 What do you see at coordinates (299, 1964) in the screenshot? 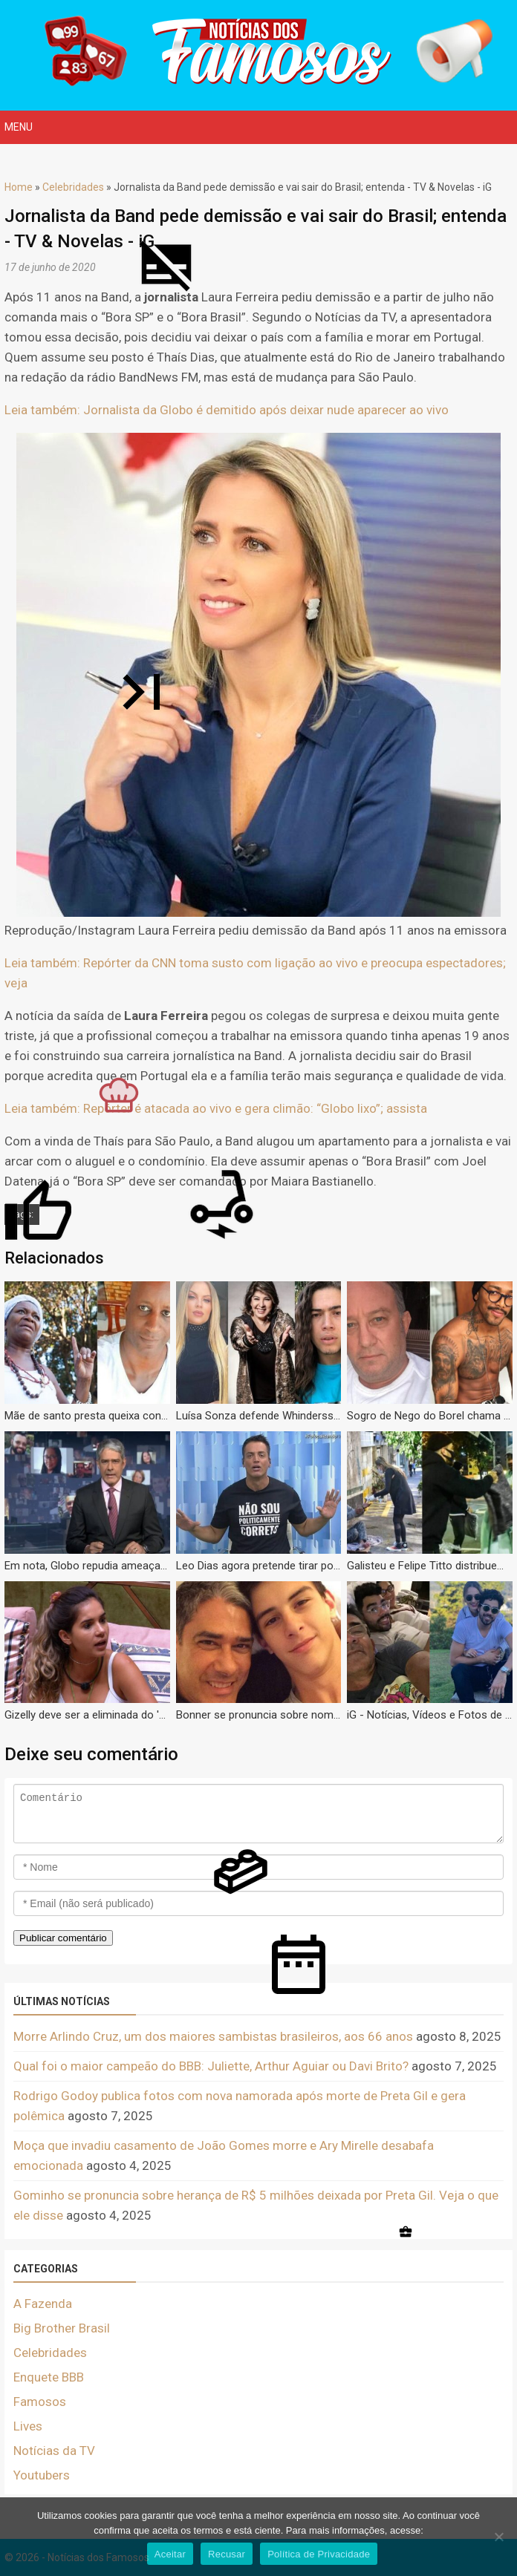
I see `select a date range` at bounding box center [299, 1964].